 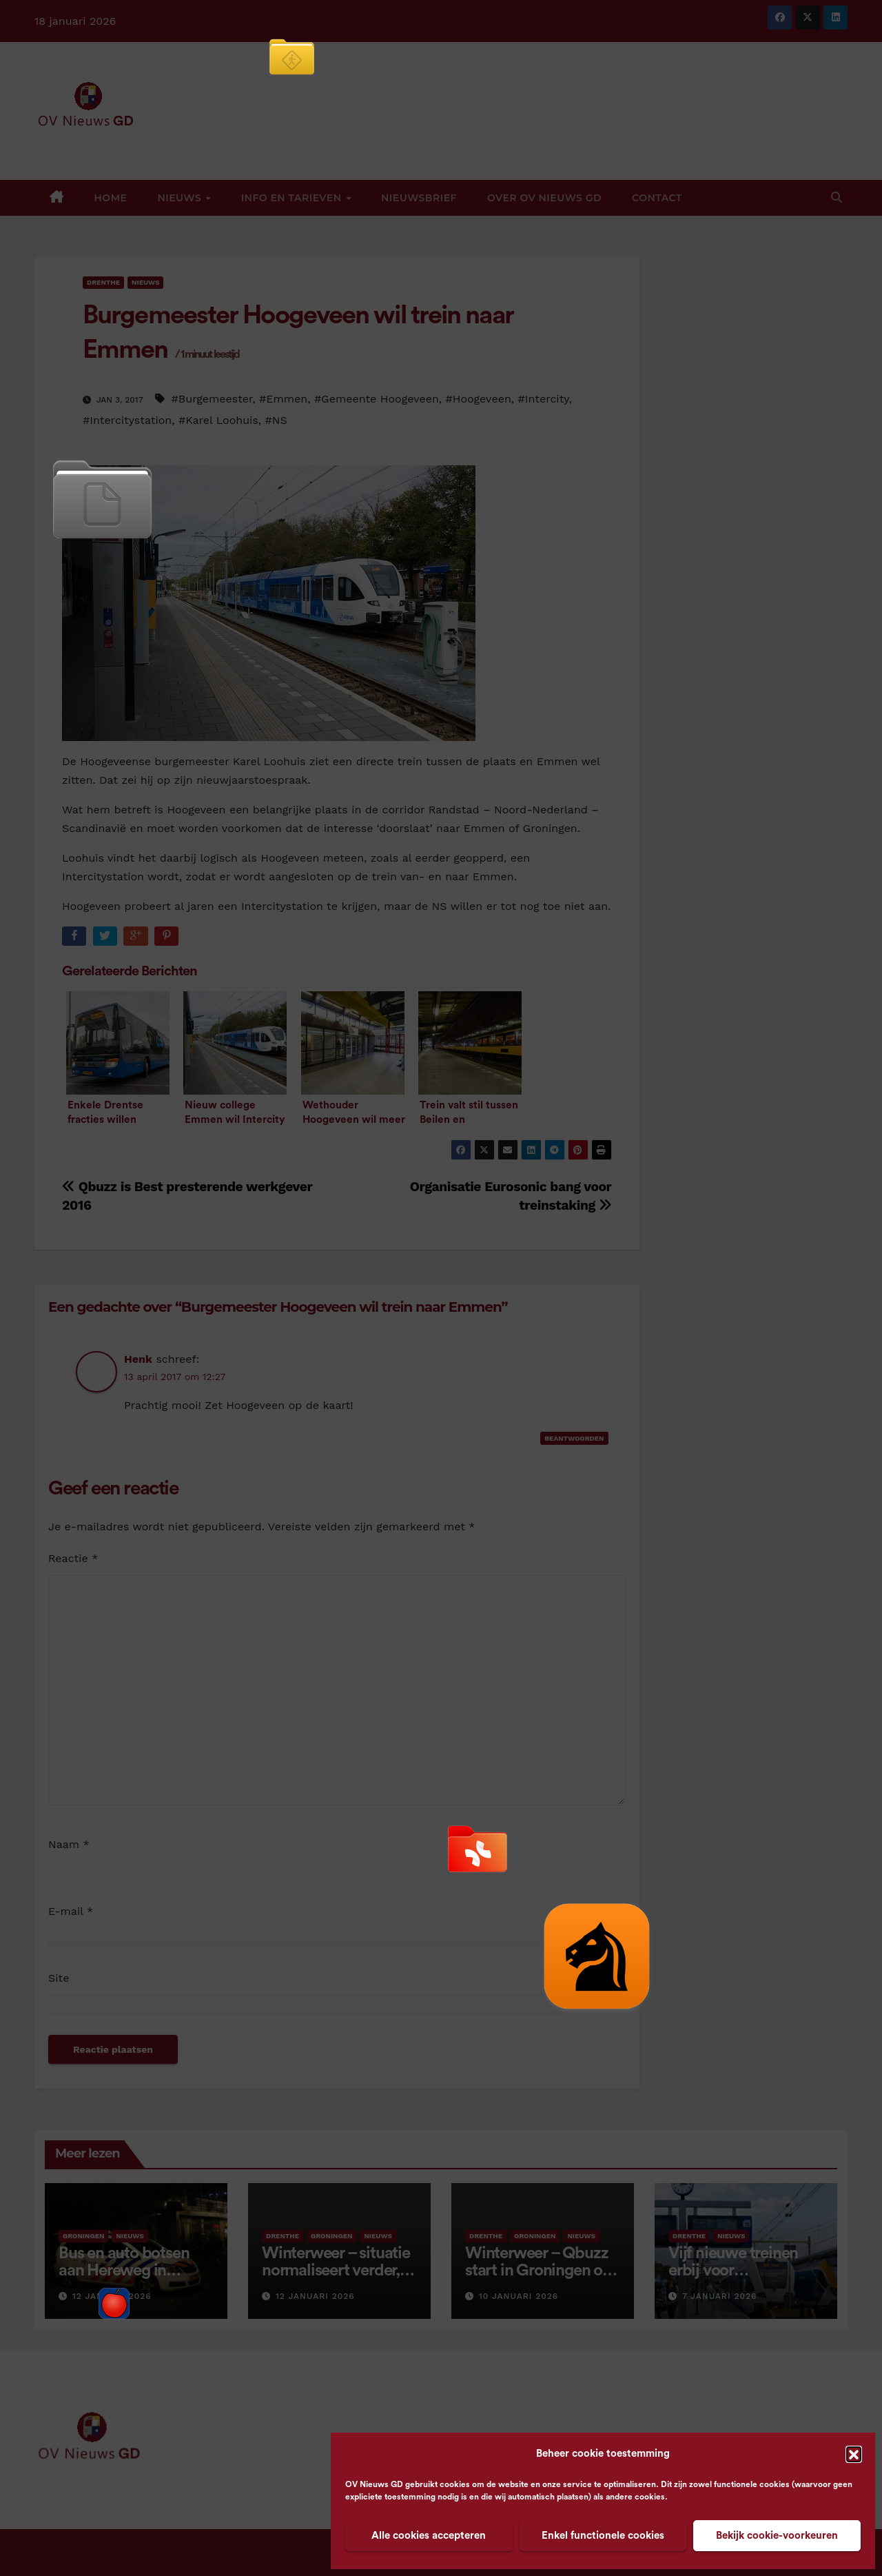 I want to click on access the public folder for shared files, so click(x=291, y=57).